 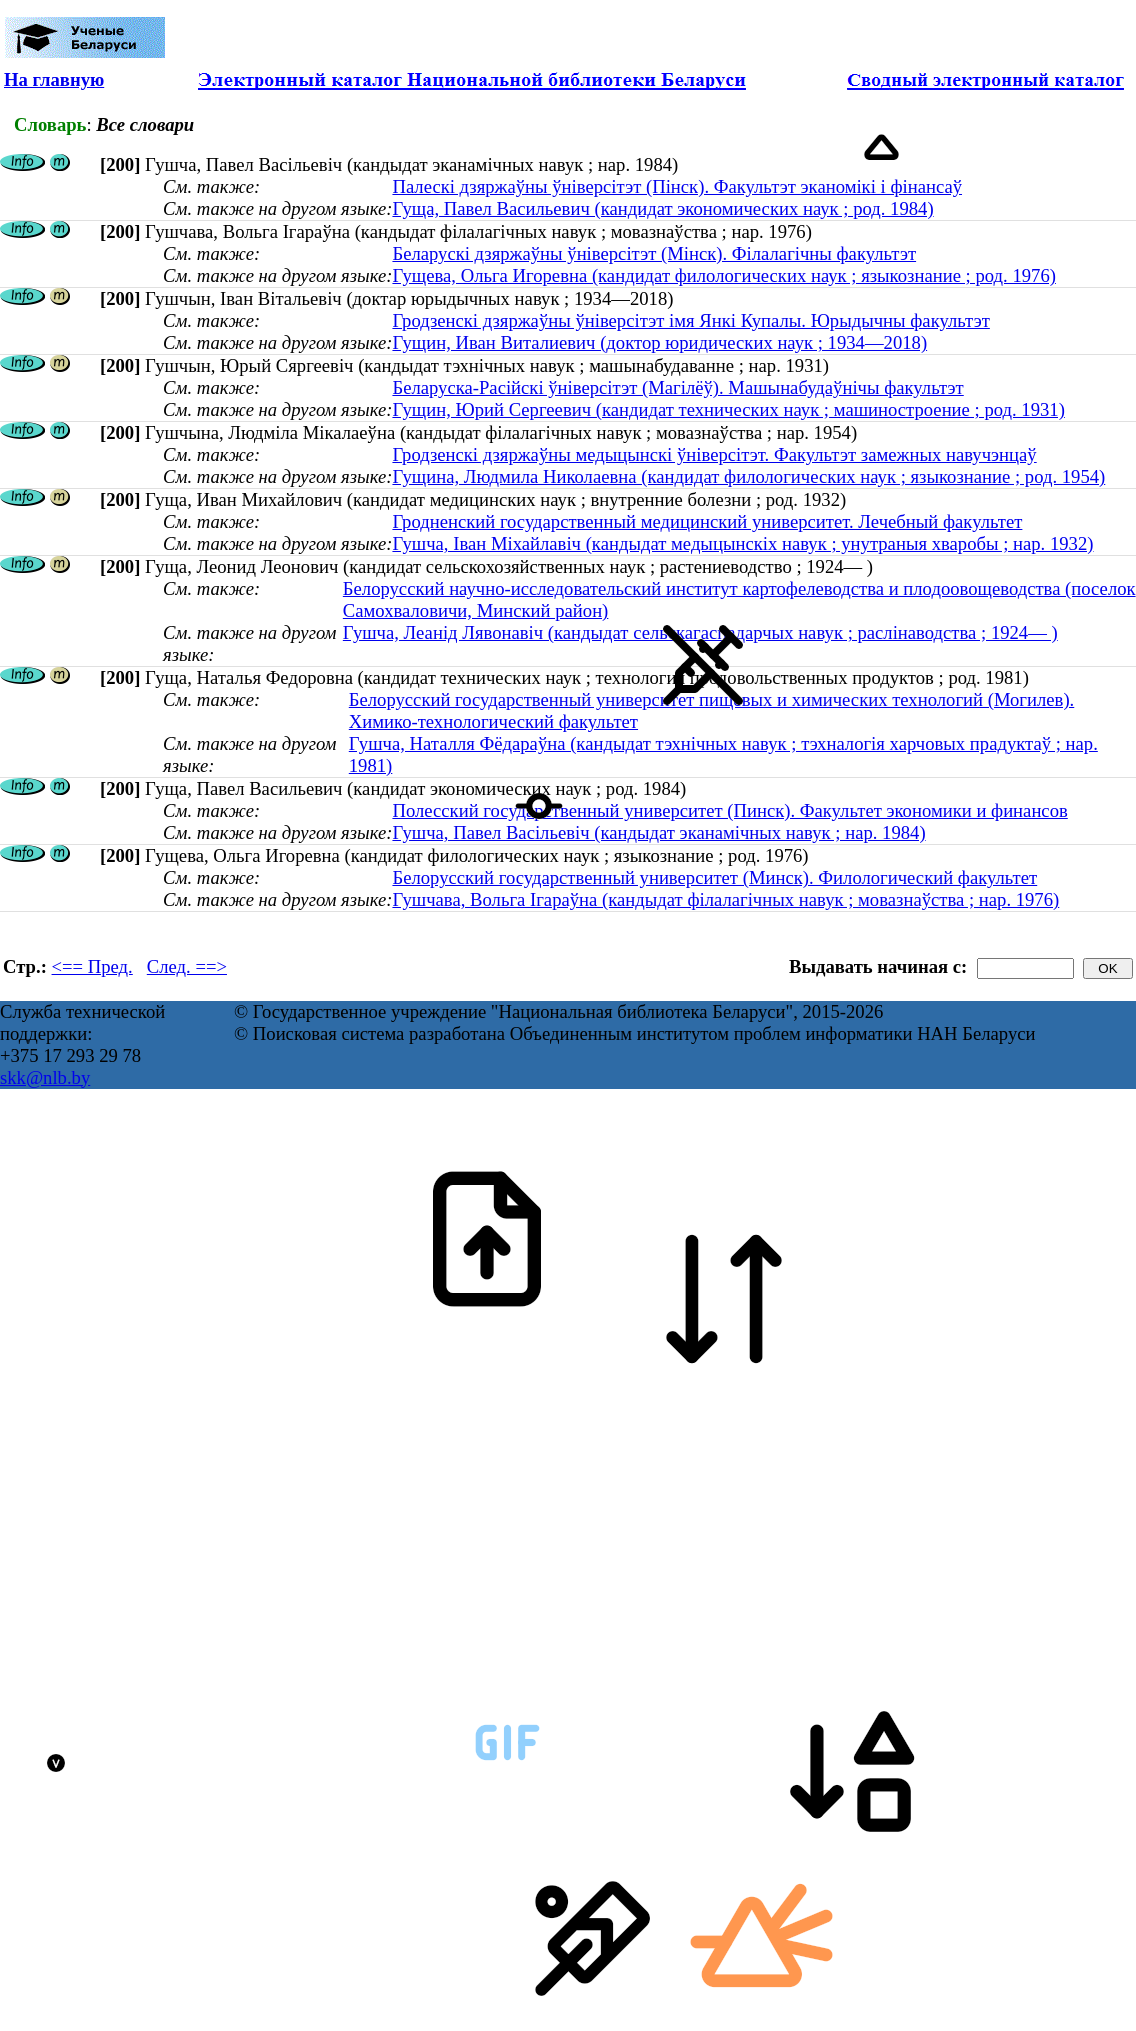 What do you see at coordinates (507, 1742) in the screenshot?
I see `insert a gif into your message` at bounding box center [507, 1742].